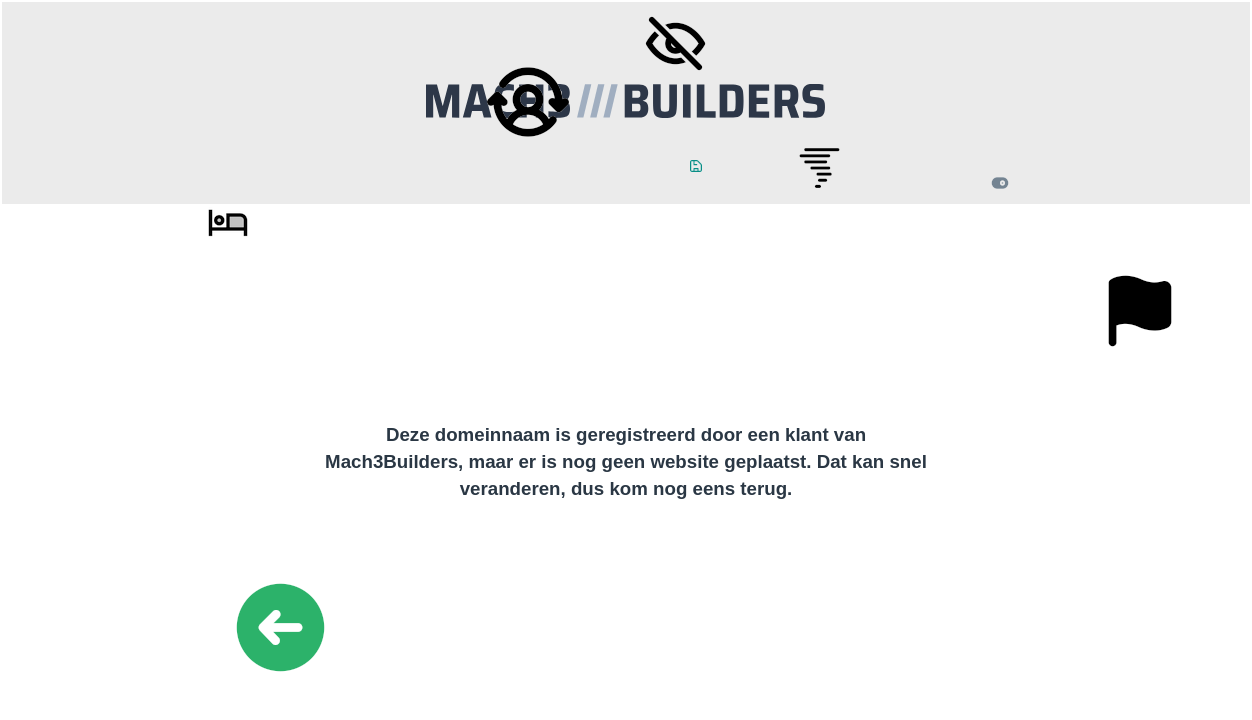  What do you see at coordinates (819, 166) in the screenshot?
I see `indicates severe weather alert or tornado warning` at bounding box center [819, 166].